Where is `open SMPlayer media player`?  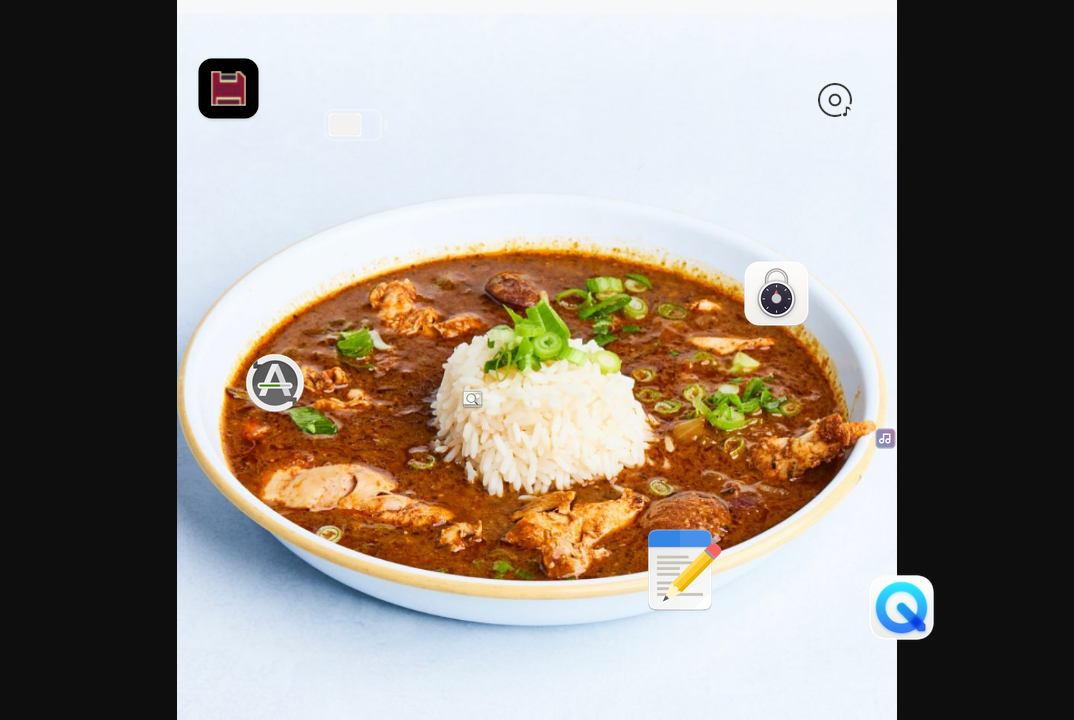 open SMPlayer media player is located at coordinates (901, 607).